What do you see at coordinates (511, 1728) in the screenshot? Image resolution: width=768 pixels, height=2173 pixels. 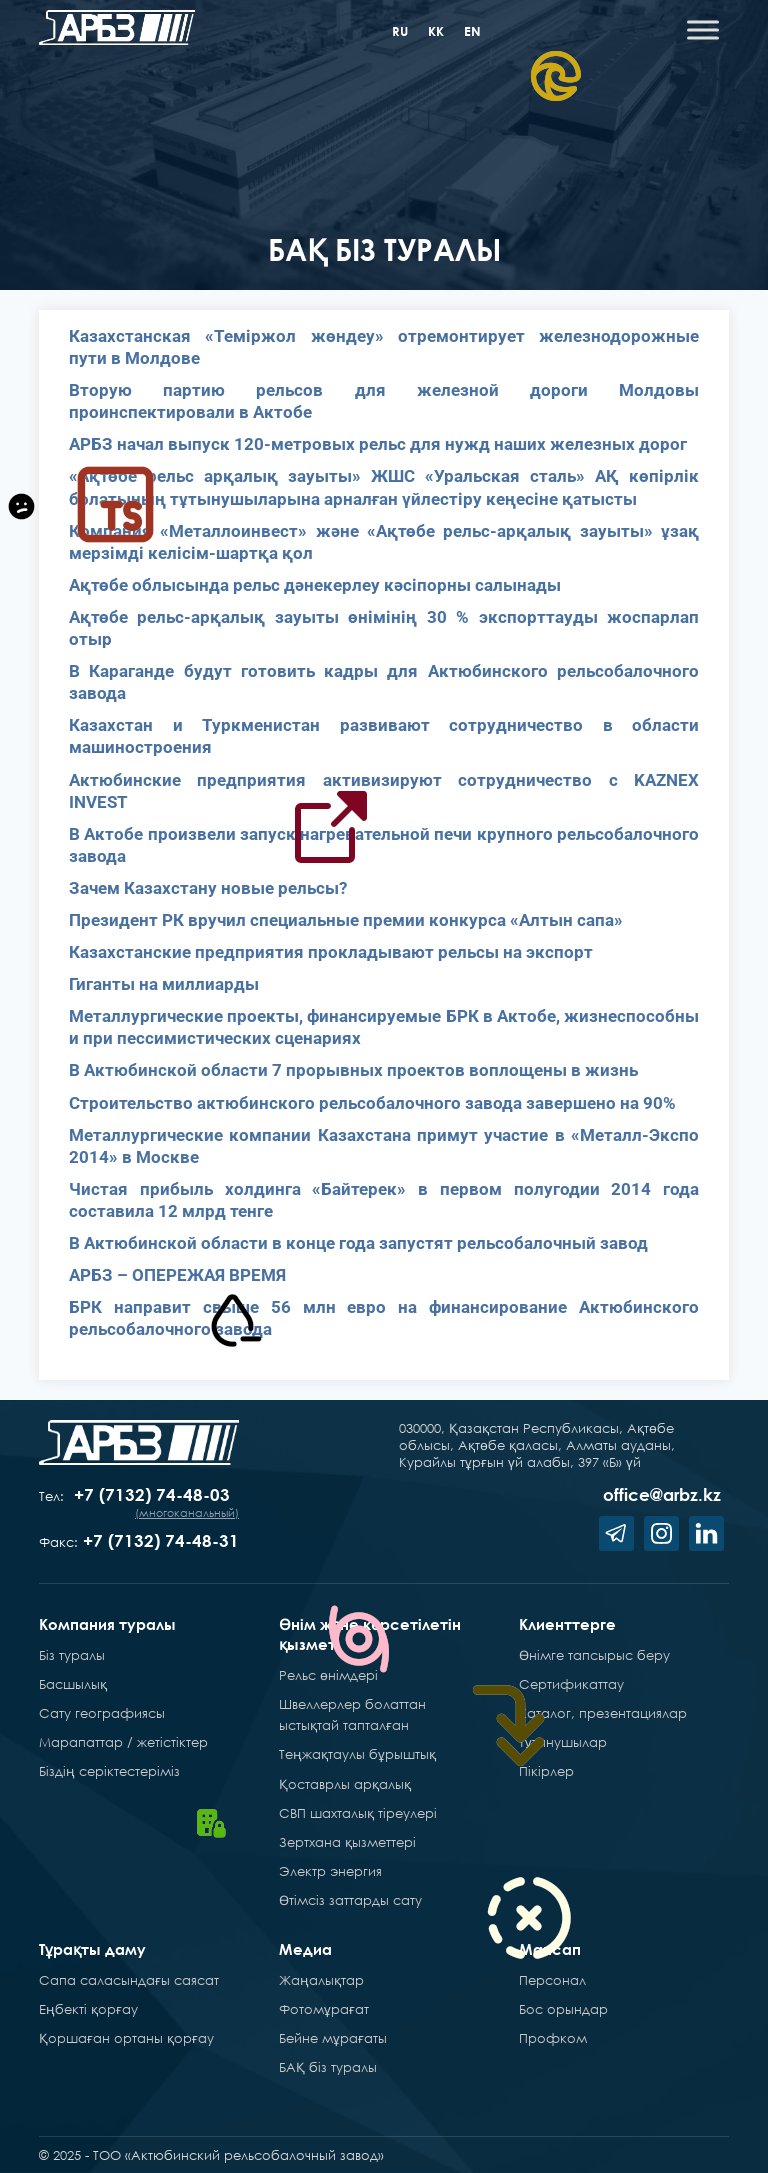 I see `navigate to nested or sub-level content` at bounding box center [511, 1728].